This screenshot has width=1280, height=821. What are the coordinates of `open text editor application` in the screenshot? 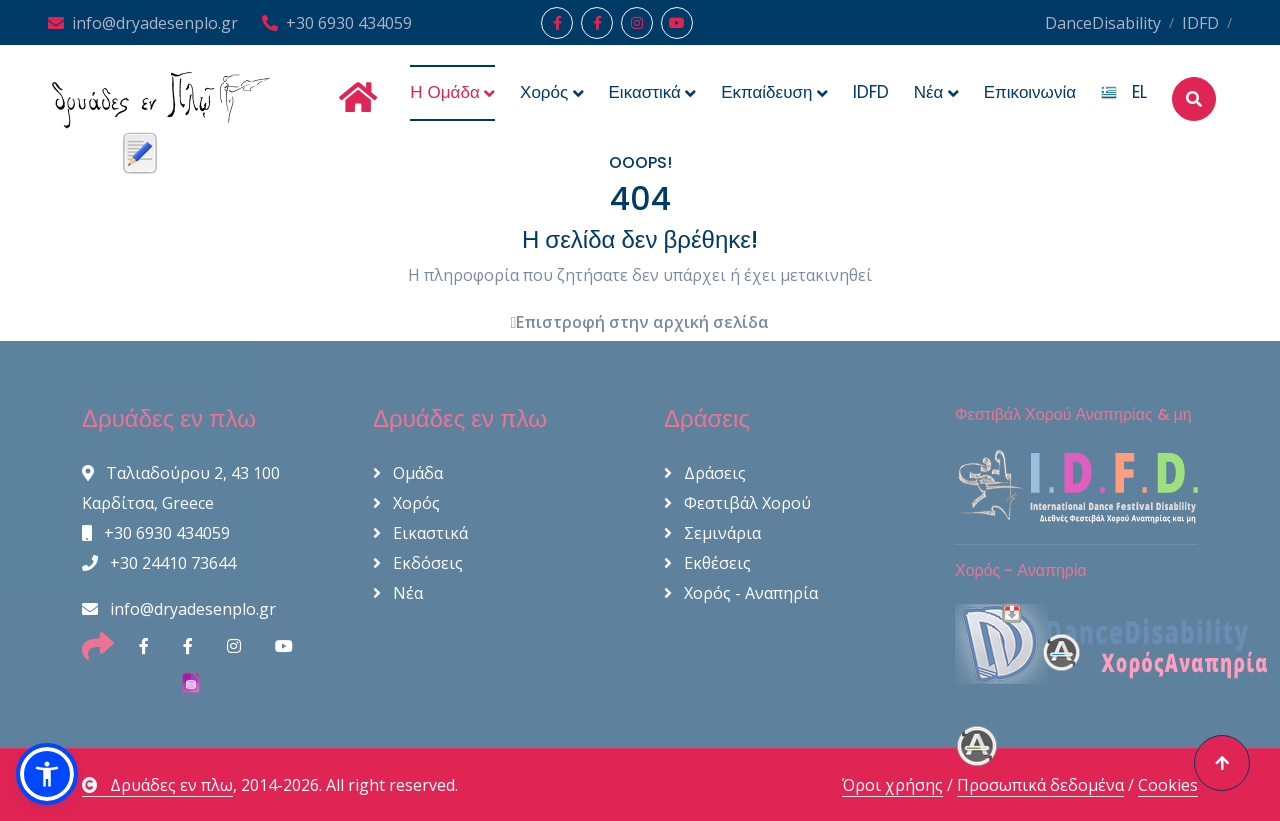 It's located at (140, 153).